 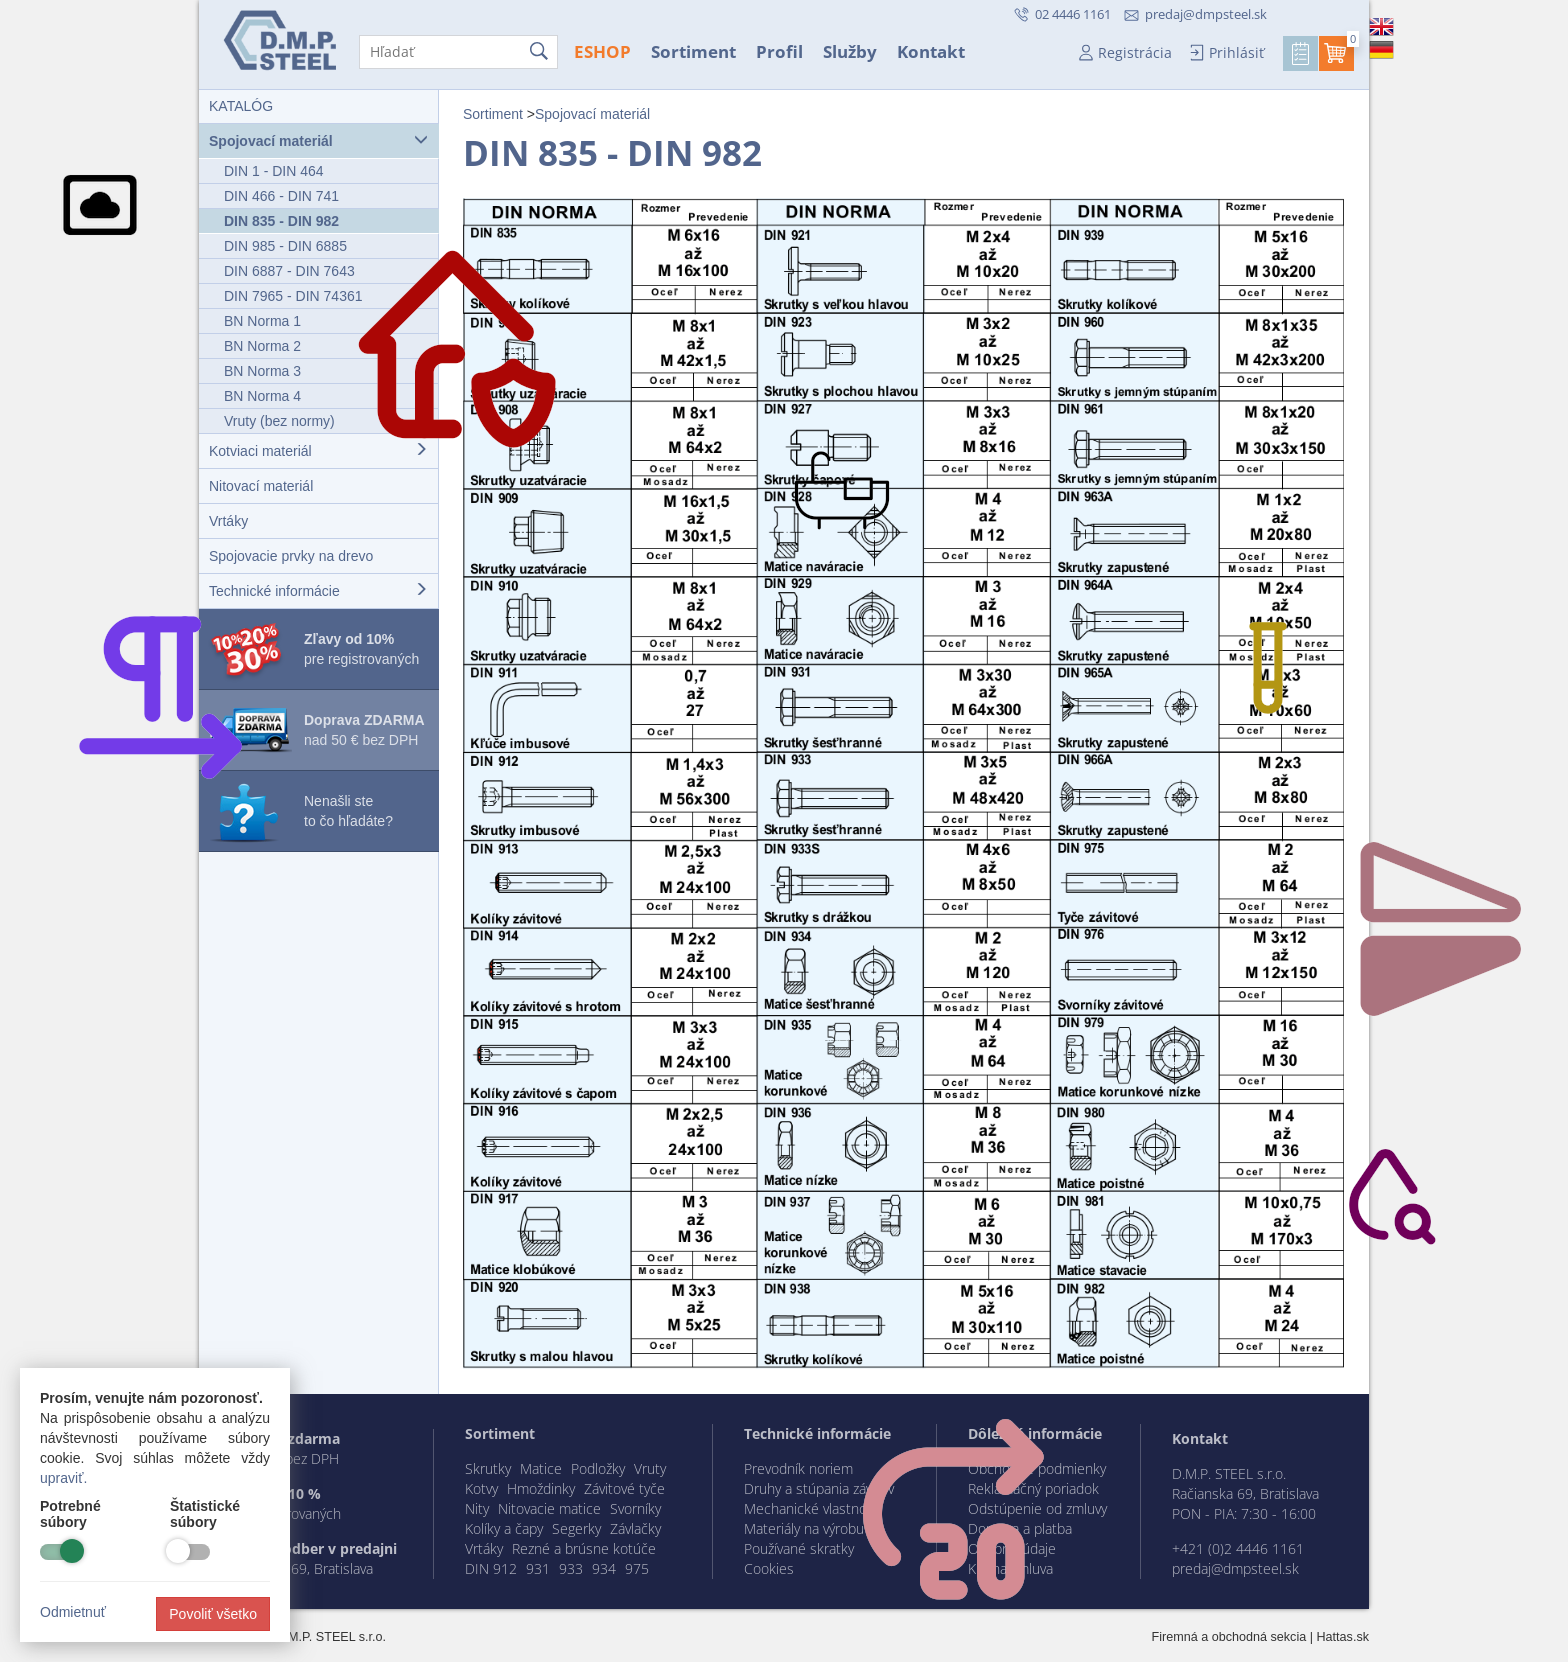 What do you see at coordinates (160, 697) in the screenshot?
I see `move paragraph to the right` at bounding box center [160, 697].